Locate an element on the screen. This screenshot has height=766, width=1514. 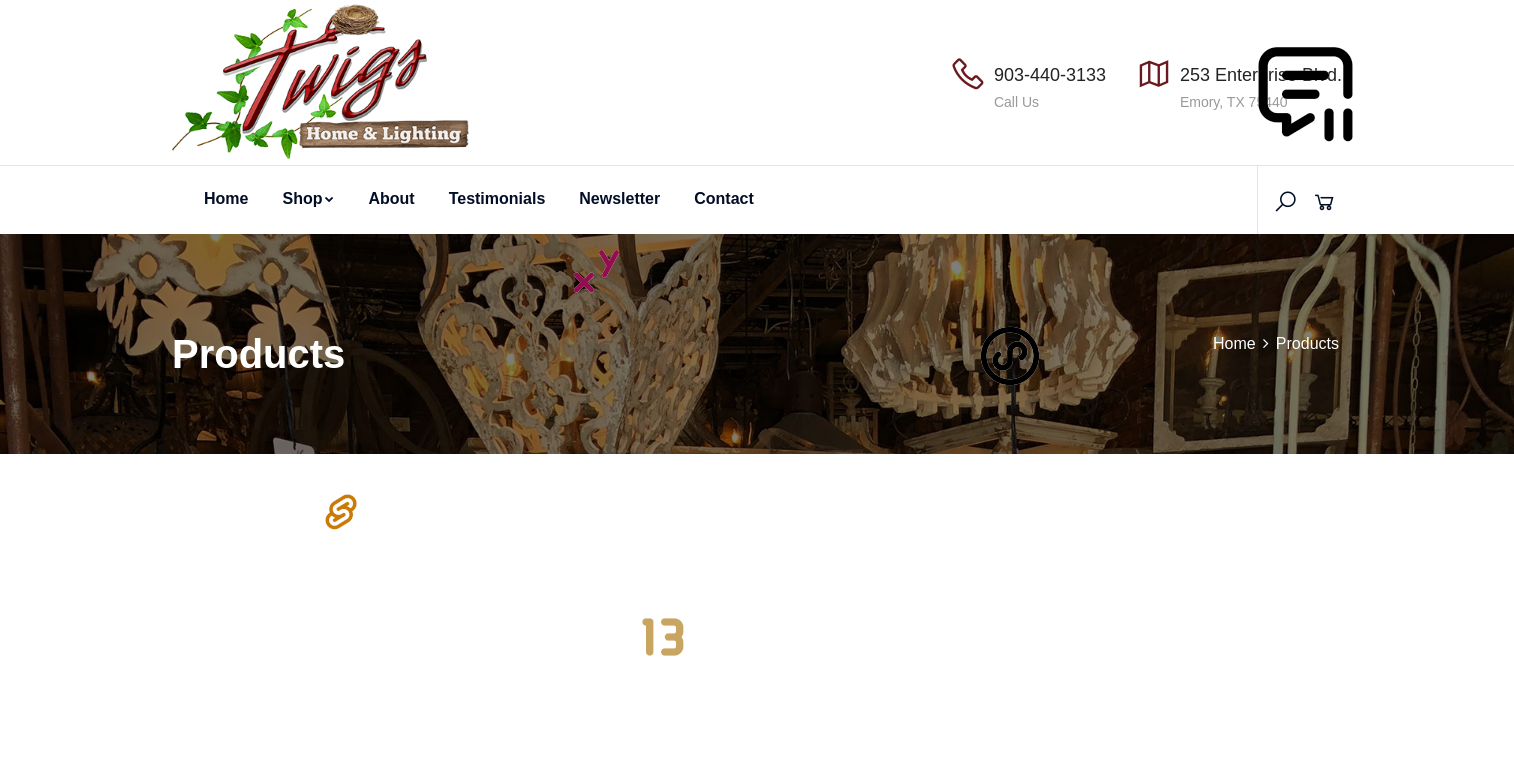
calculate x raised to the power of y is located at coordinates (594, 275).